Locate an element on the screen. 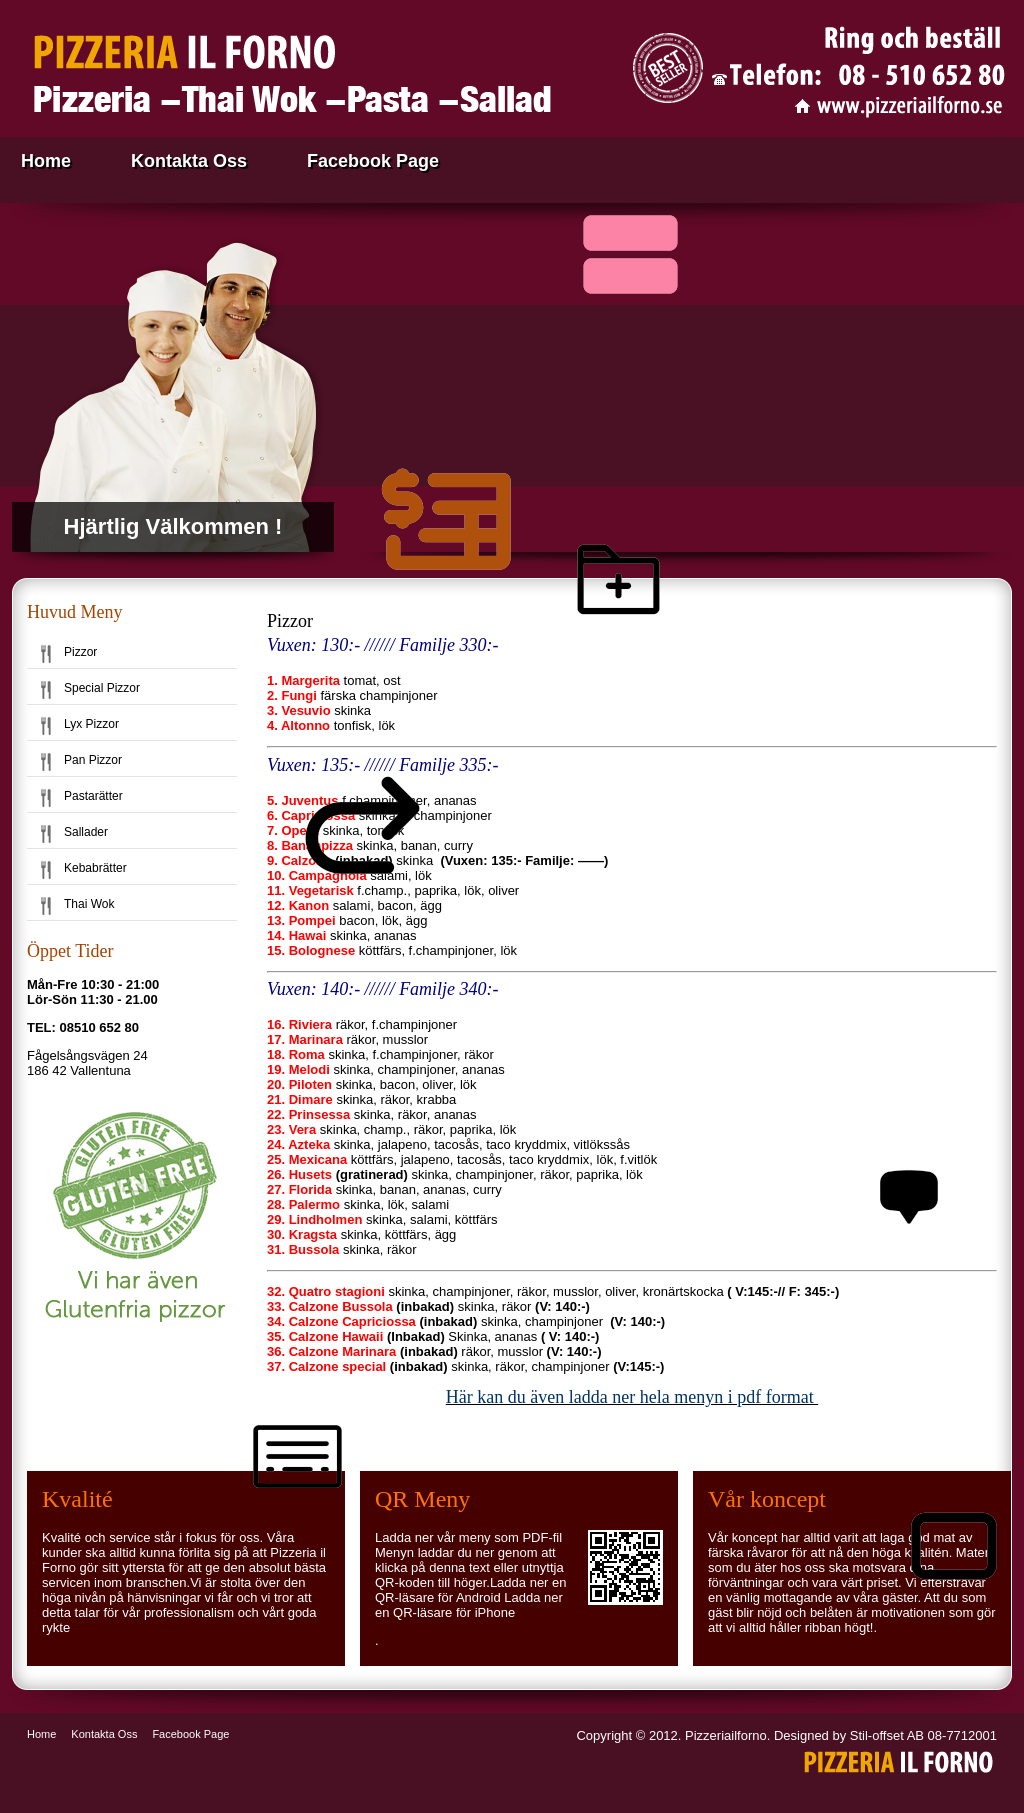  switch to row layout view is located at coordinates (630, 254).